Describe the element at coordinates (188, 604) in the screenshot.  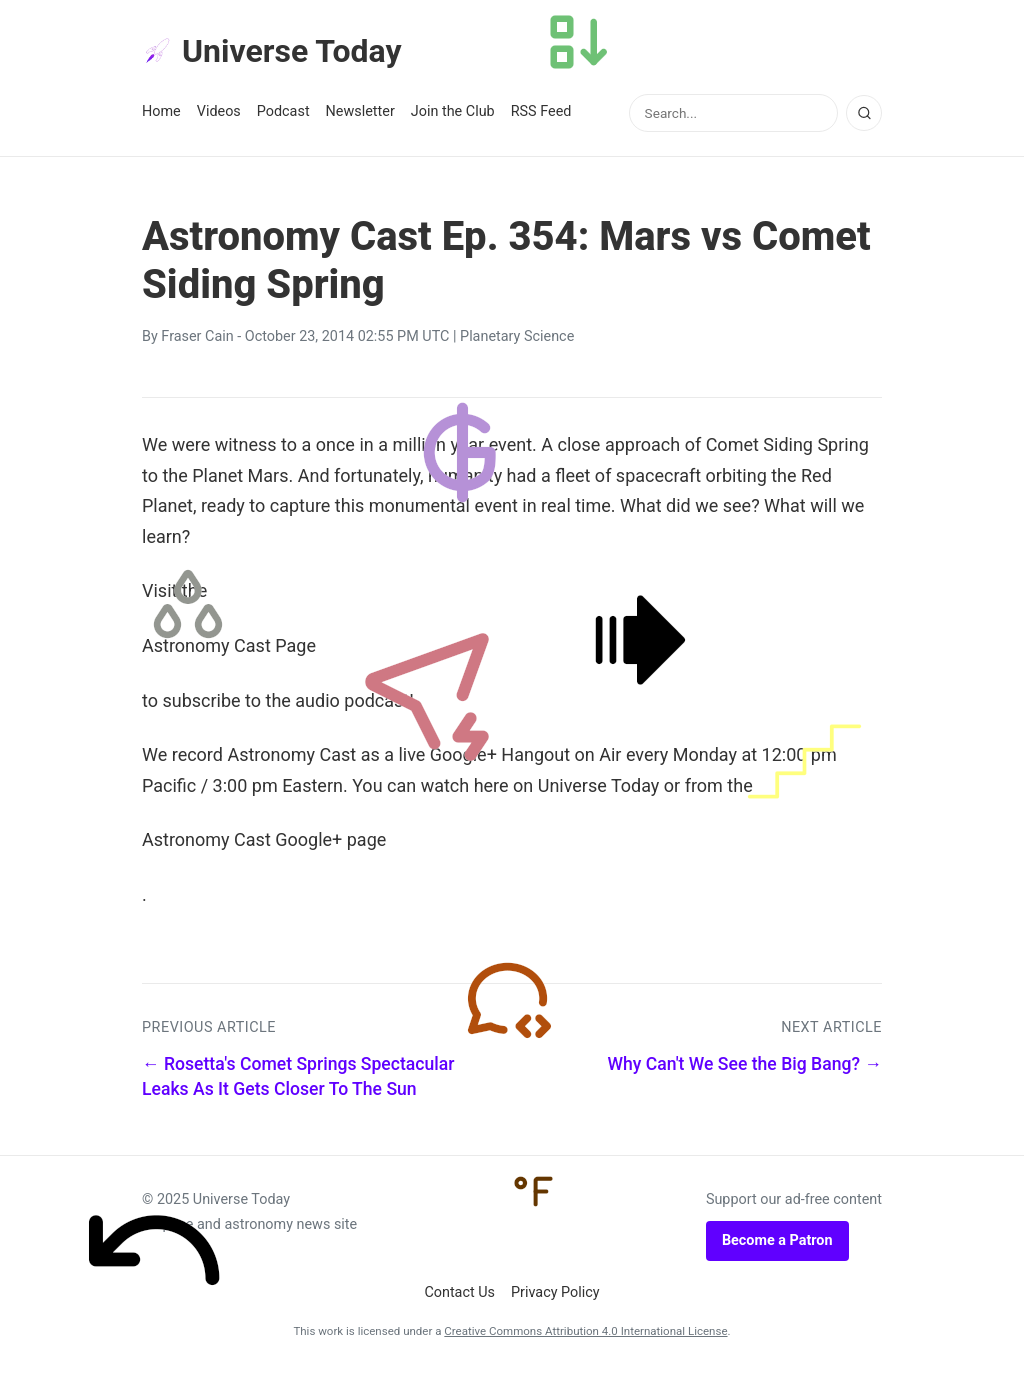
I see `adjust humidity settings` at that location.